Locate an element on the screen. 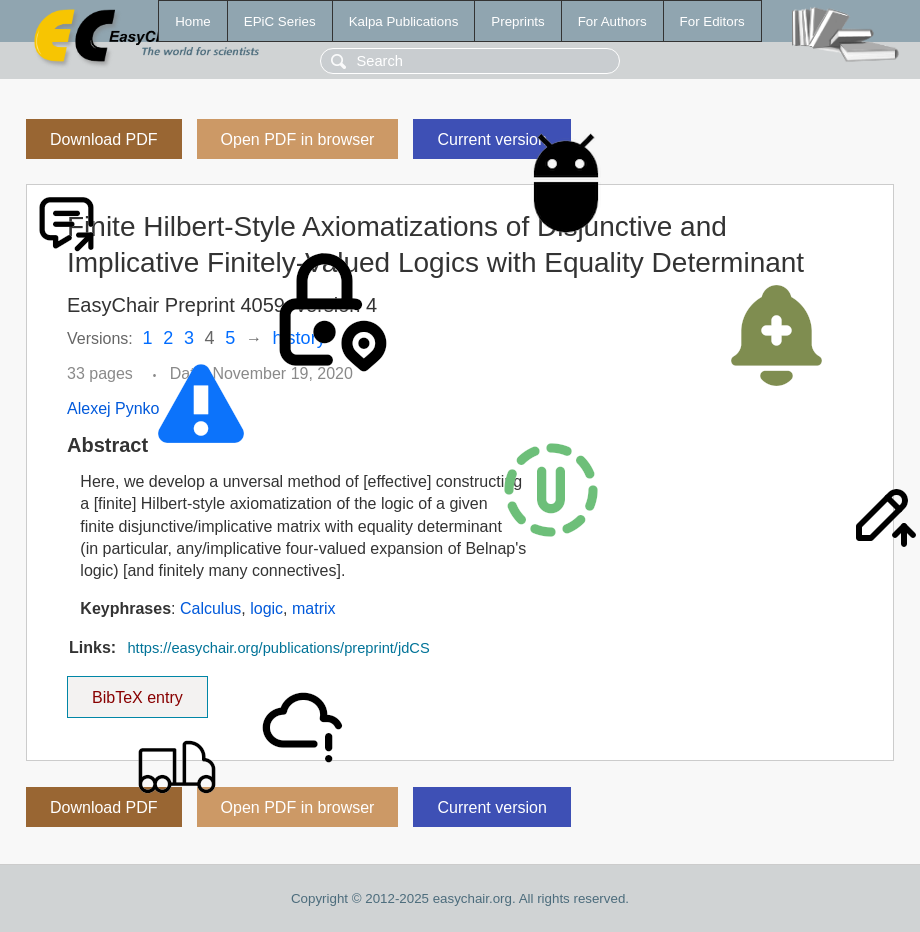  set a location-based lock or security trigger is located at coordinates (324, 309).